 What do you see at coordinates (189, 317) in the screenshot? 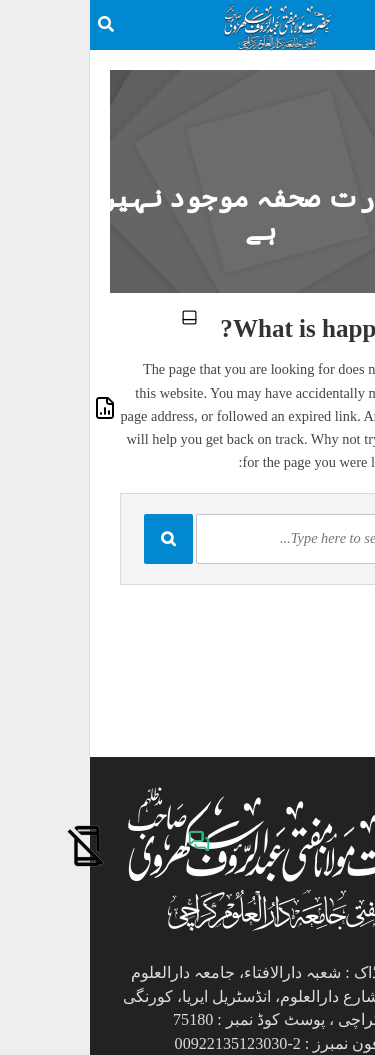
I see `toggle bottom panel visibility` at bounding box center [189, 317].